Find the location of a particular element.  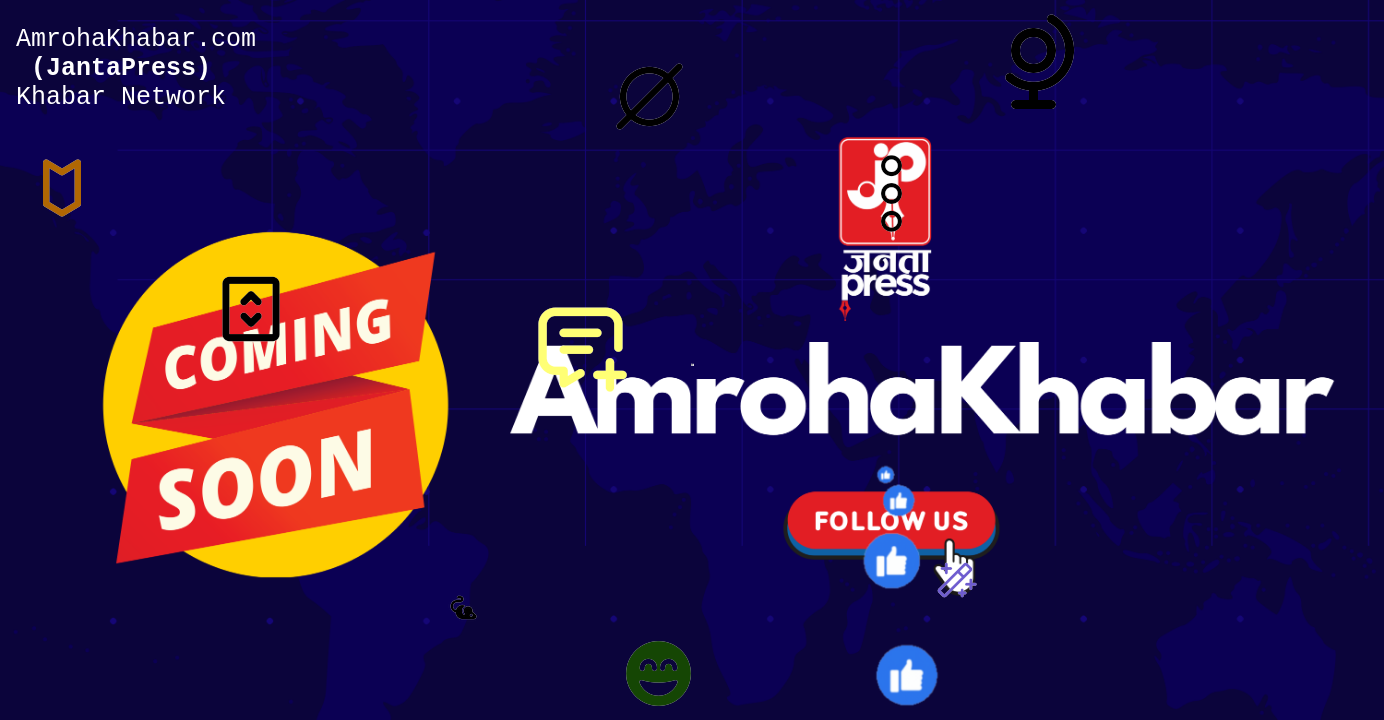

apply auto-enhance or smart adjustments is located at coordinates (955, 580).